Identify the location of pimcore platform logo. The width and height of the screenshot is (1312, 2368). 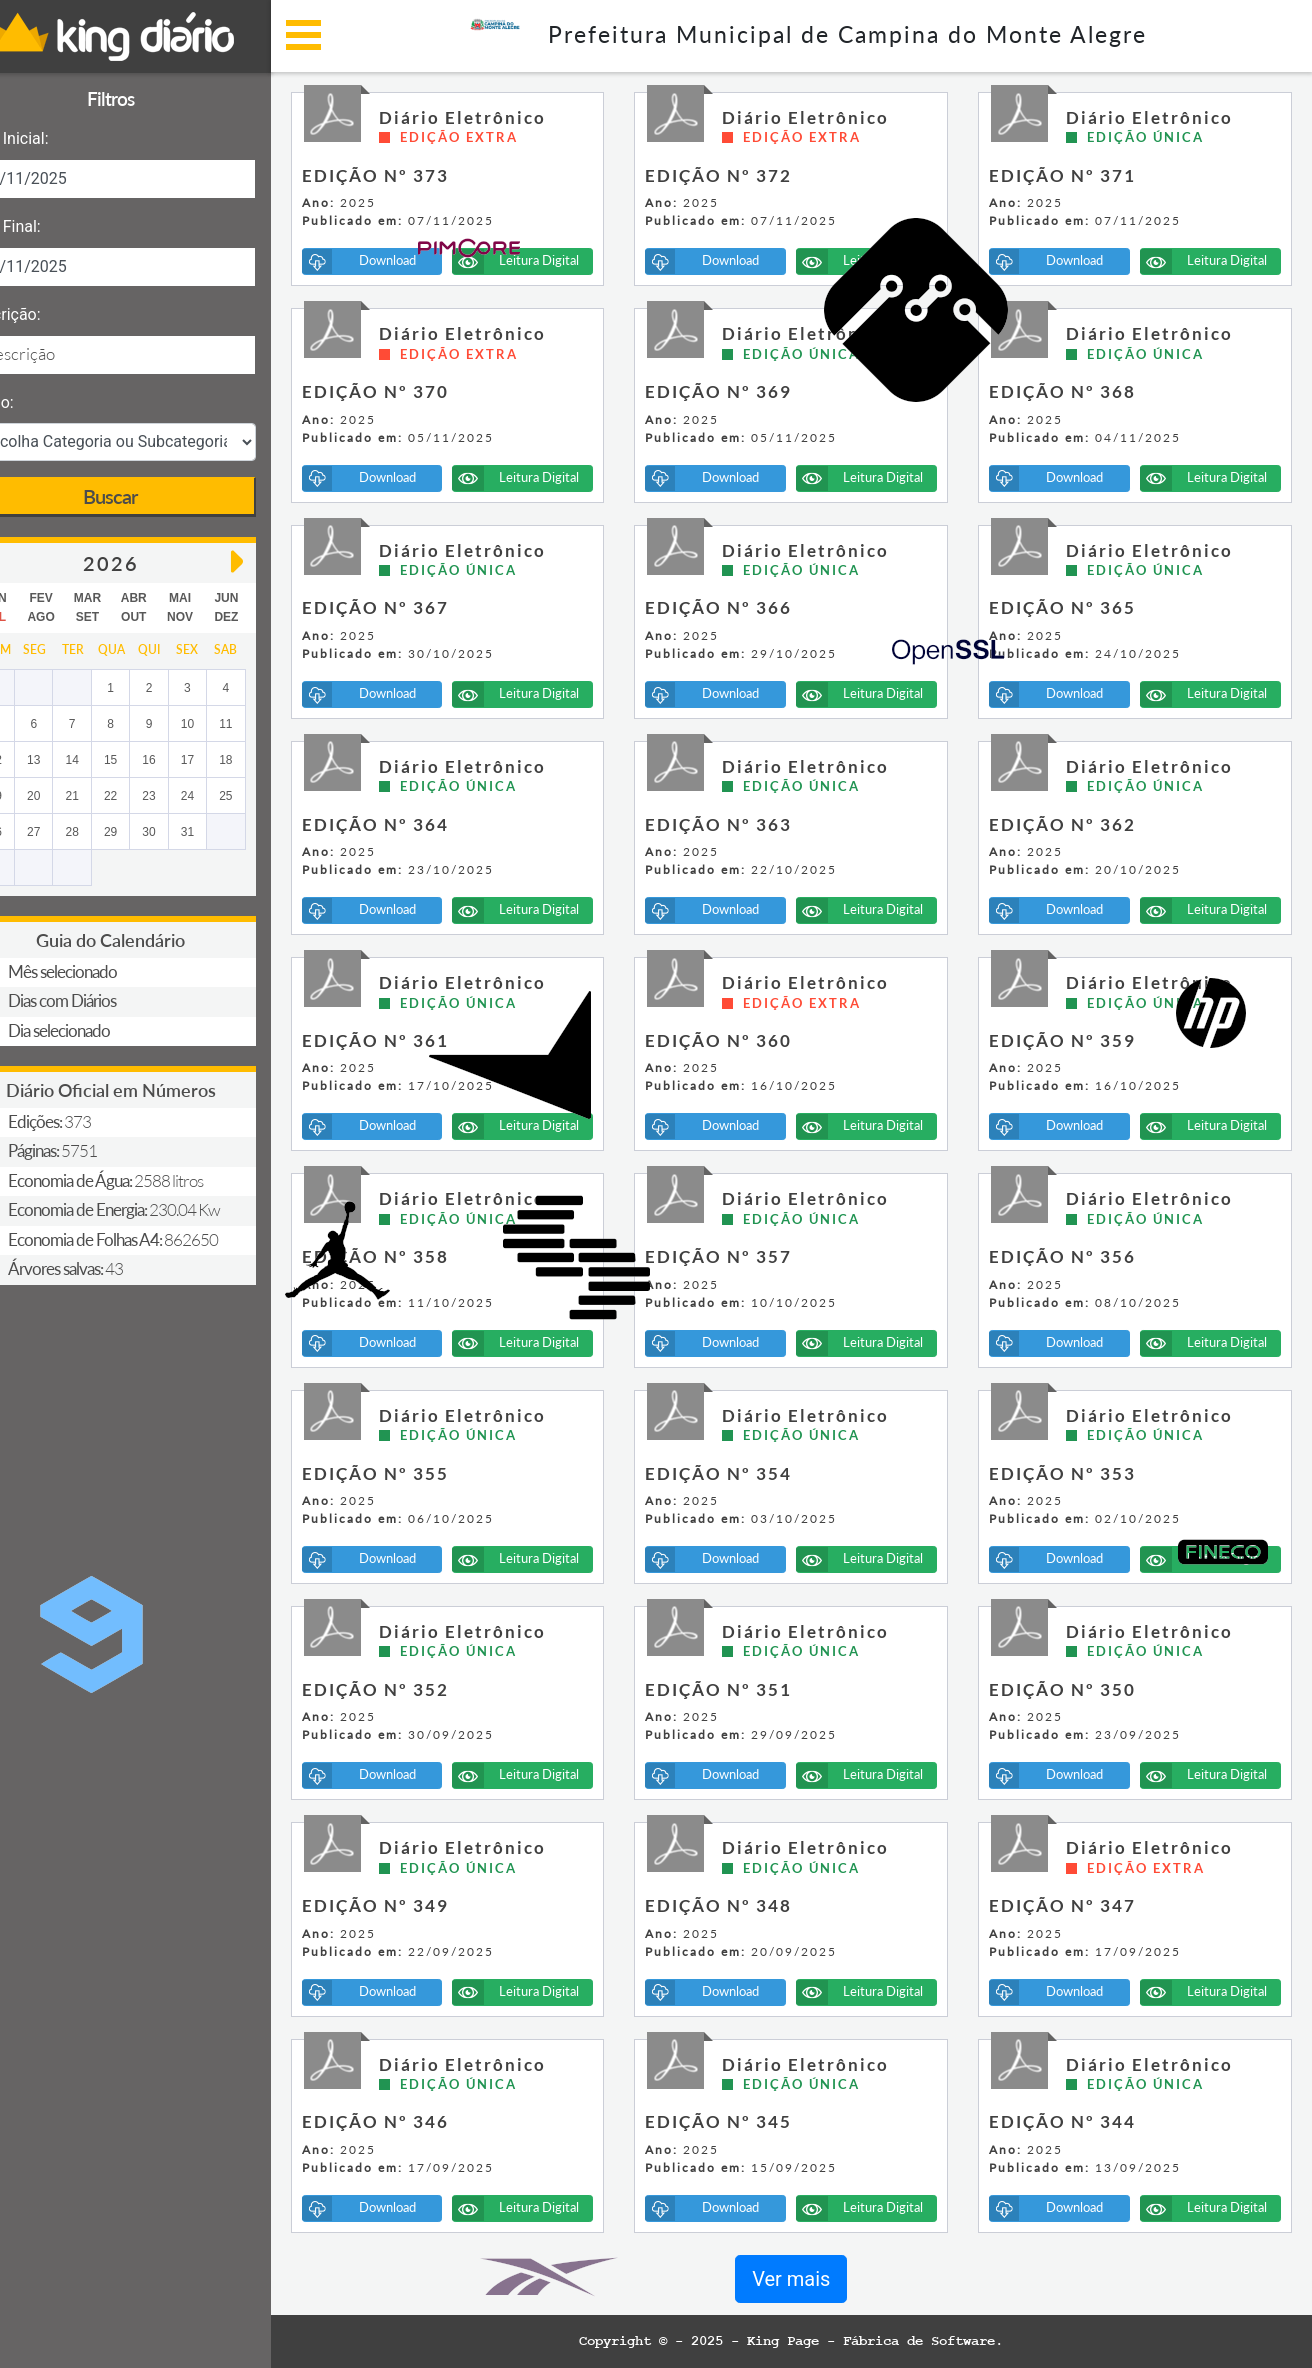
(469, 248).